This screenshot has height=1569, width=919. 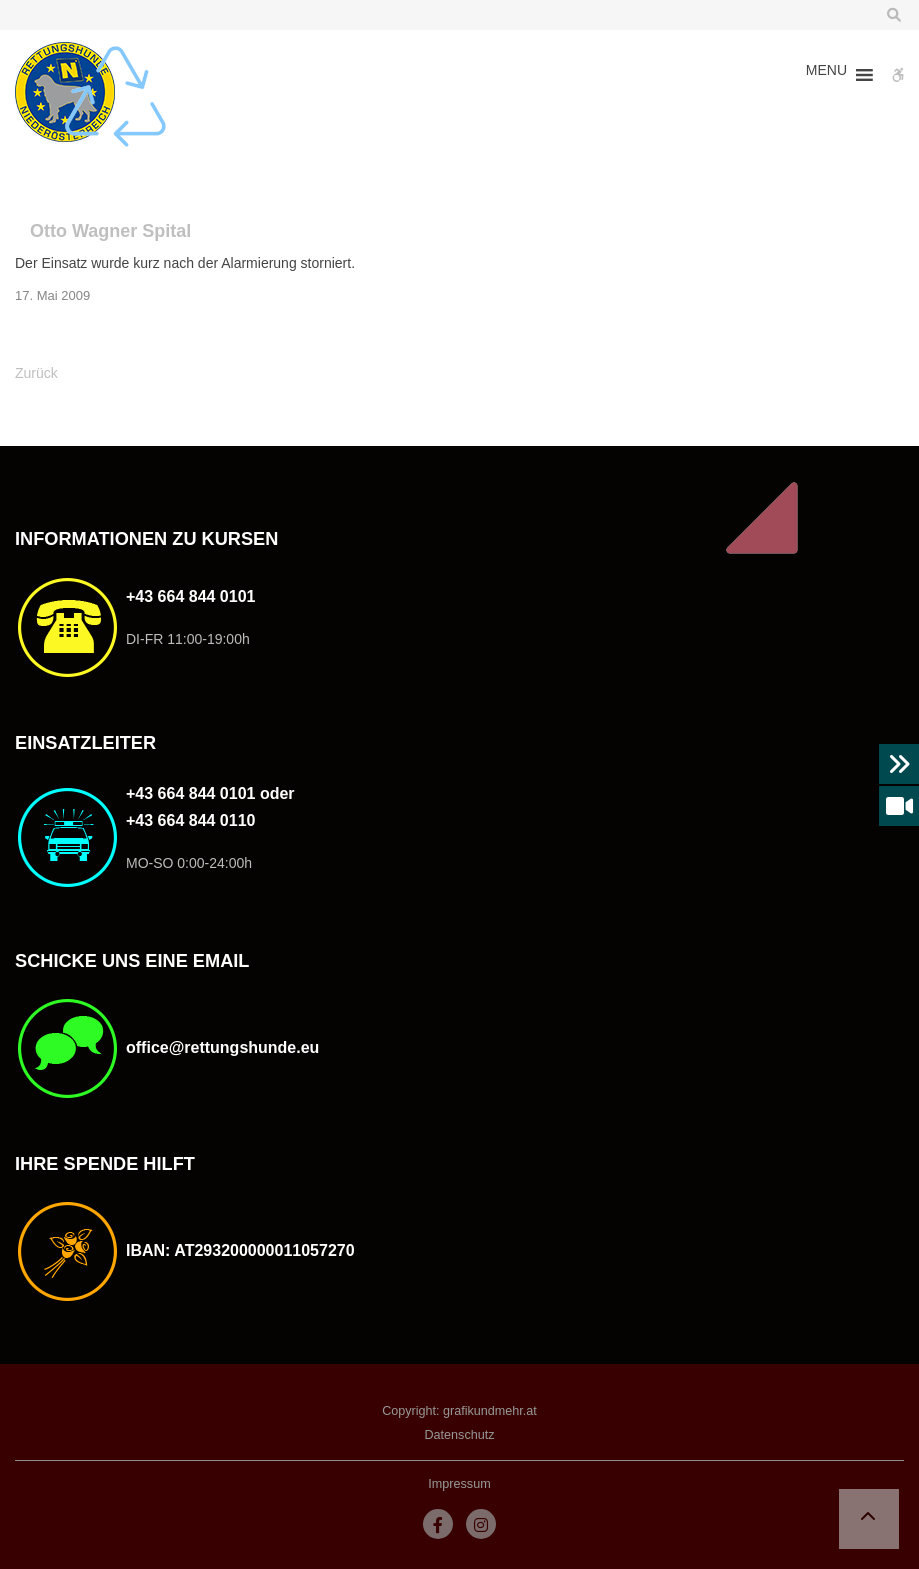 I want to click on resize element by dragging corner, so click(x=767, y=523).